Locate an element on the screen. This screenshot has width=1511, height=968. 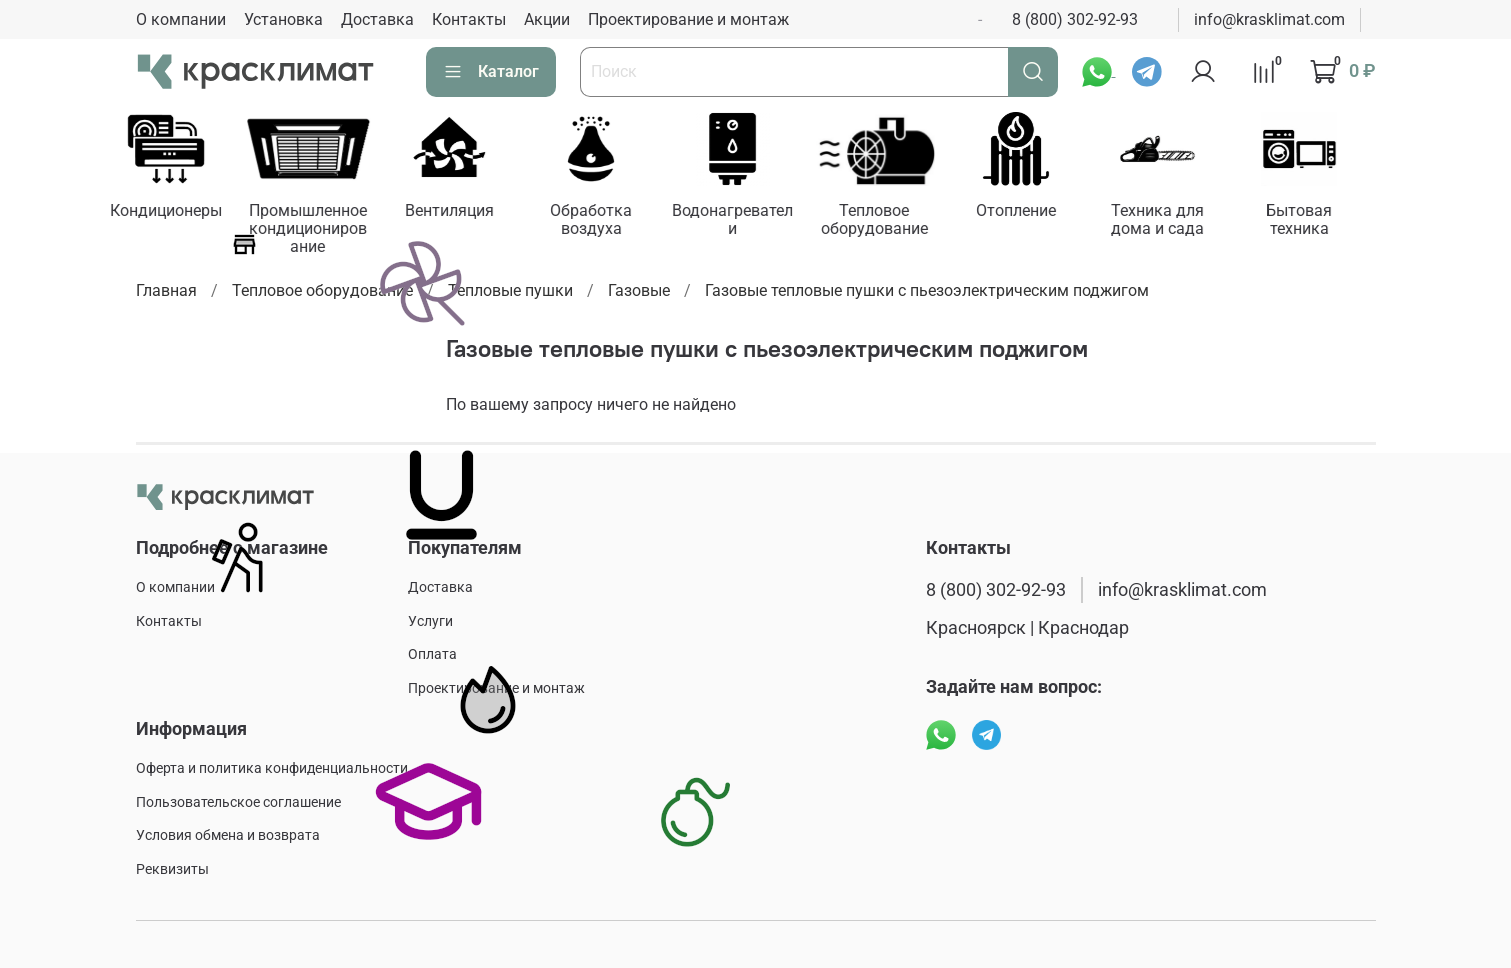
access education or learning resources is located at coordinates (428, 801).